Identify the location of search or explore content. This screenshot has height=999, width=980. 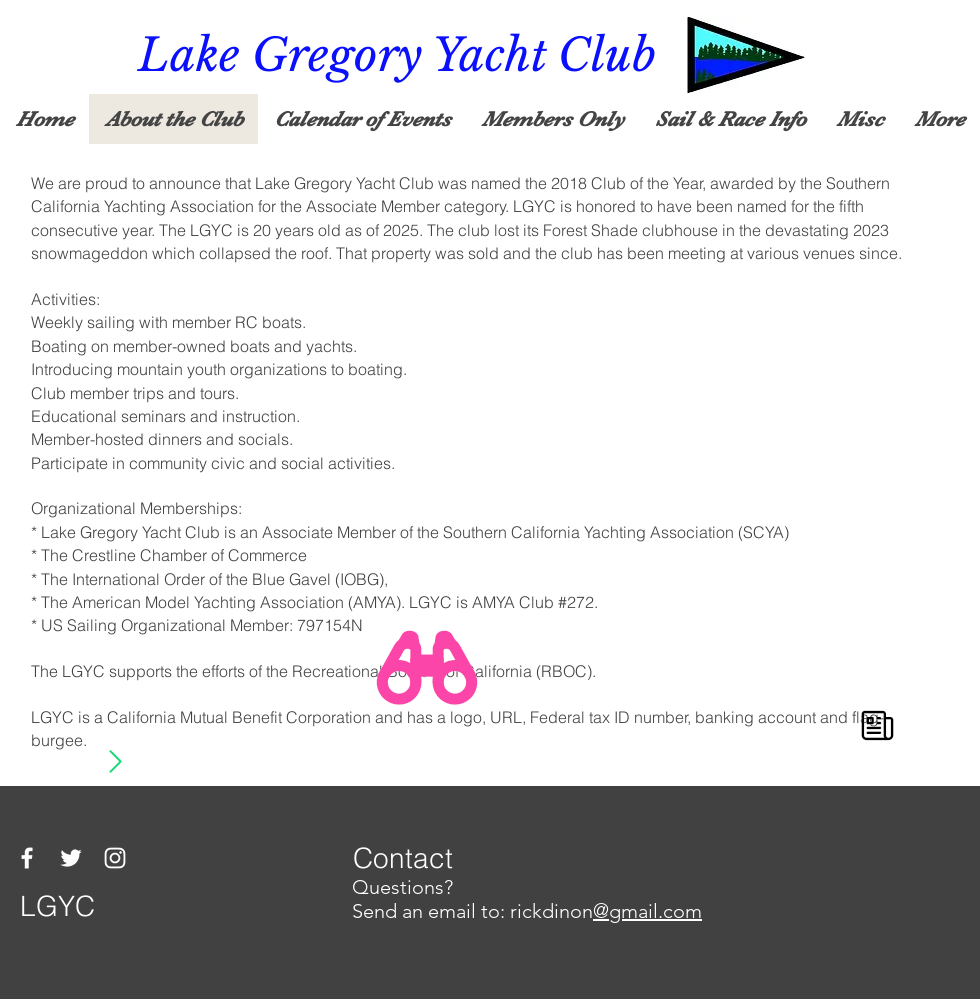
(427, 660).